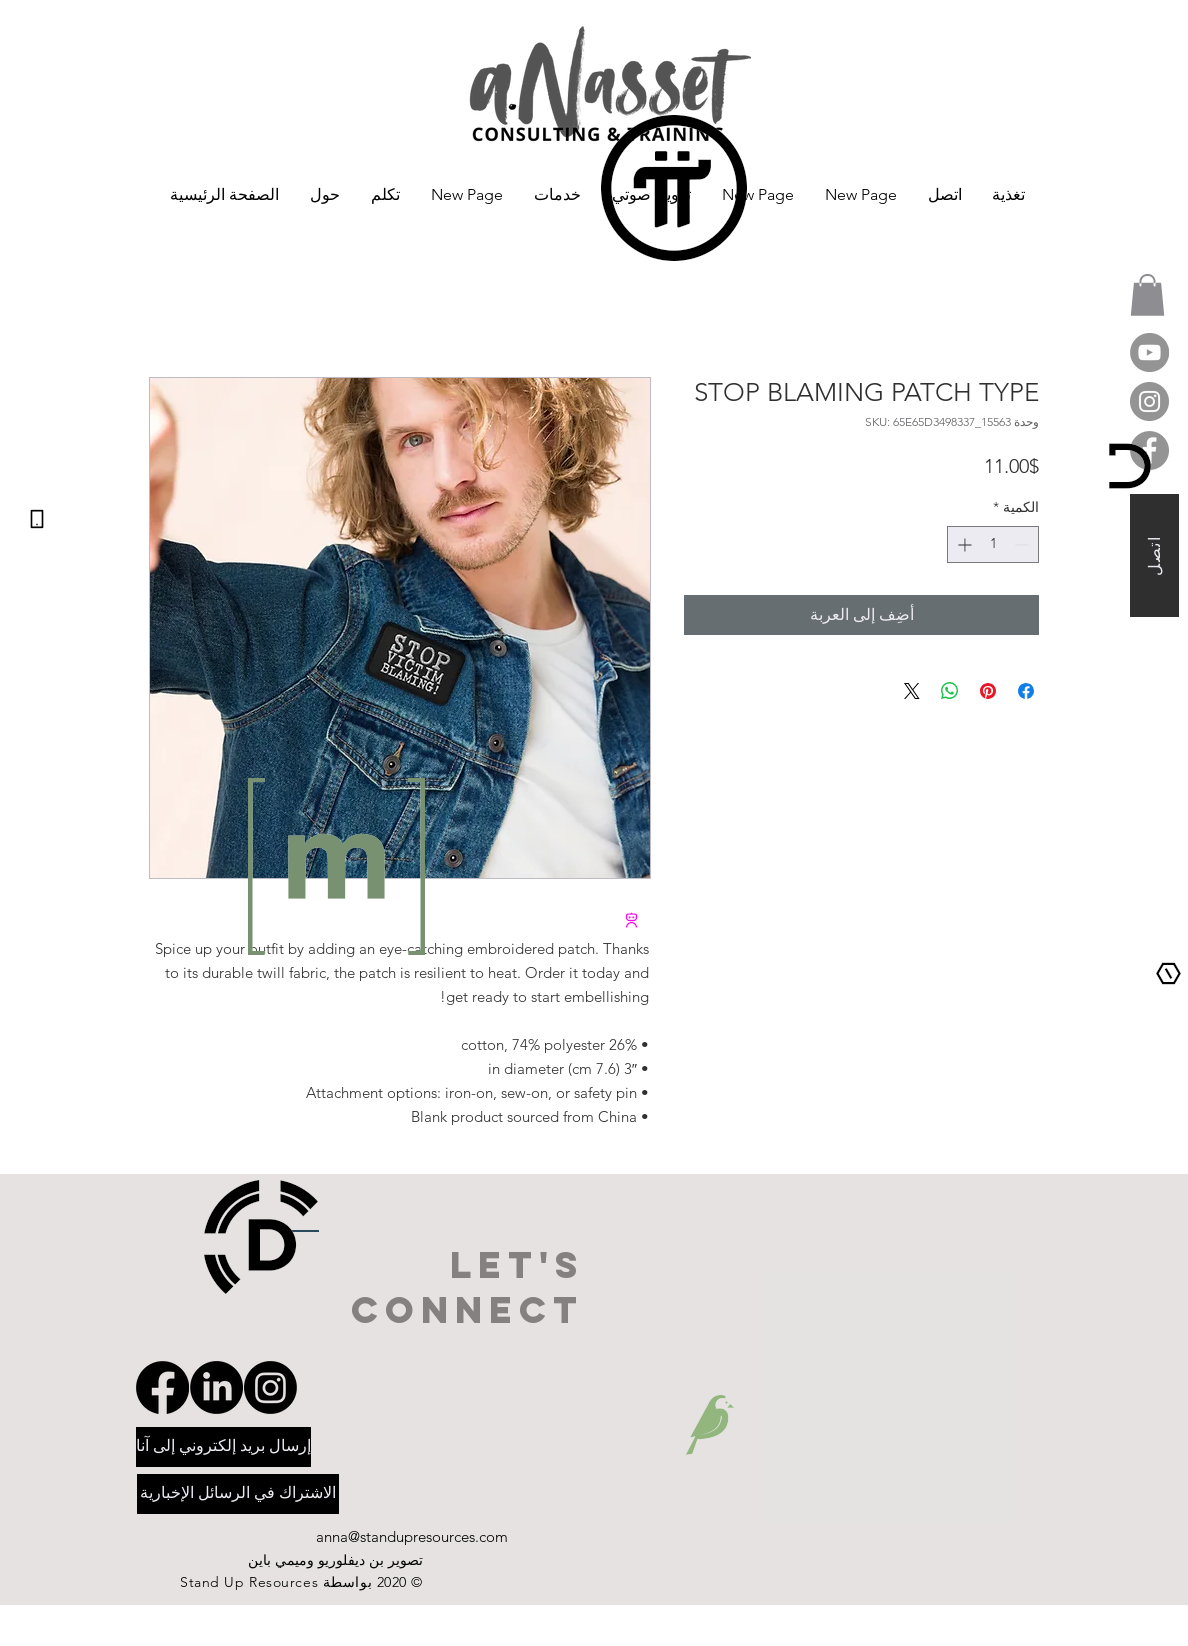 This screenshot has width=1188, height=1646. I want to click on dyalog APL programming language logo, so click(1130, 466).